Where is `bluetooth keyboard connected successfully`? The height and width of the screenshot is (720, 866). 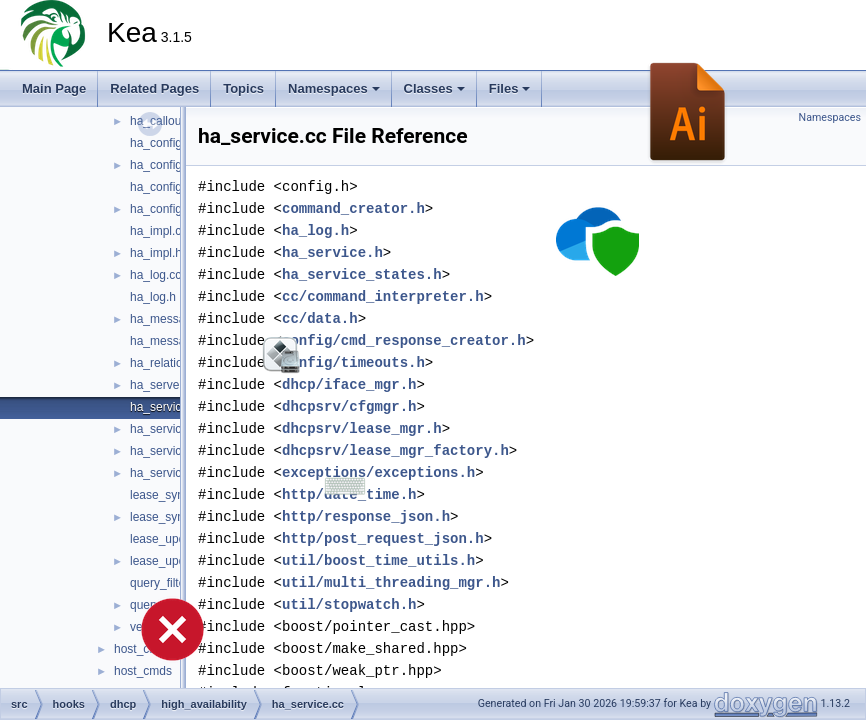 bluetooth keyboard connected successfully is located at coordinates (345, 486).